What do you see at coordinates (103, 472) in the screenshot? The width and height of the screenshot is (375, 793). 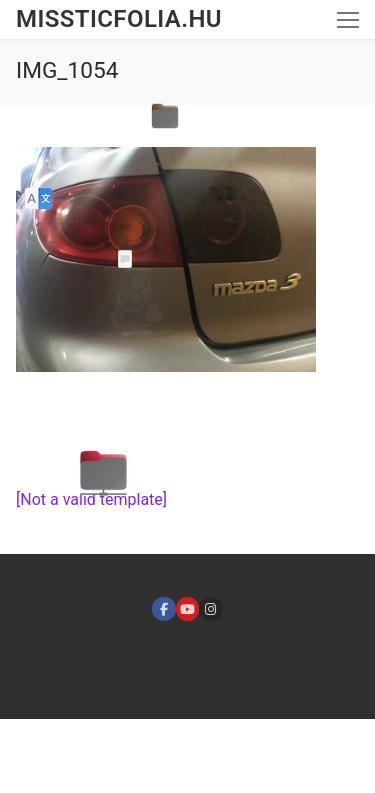 I see `access a remote or network folder` at bounding box center [103, 472].